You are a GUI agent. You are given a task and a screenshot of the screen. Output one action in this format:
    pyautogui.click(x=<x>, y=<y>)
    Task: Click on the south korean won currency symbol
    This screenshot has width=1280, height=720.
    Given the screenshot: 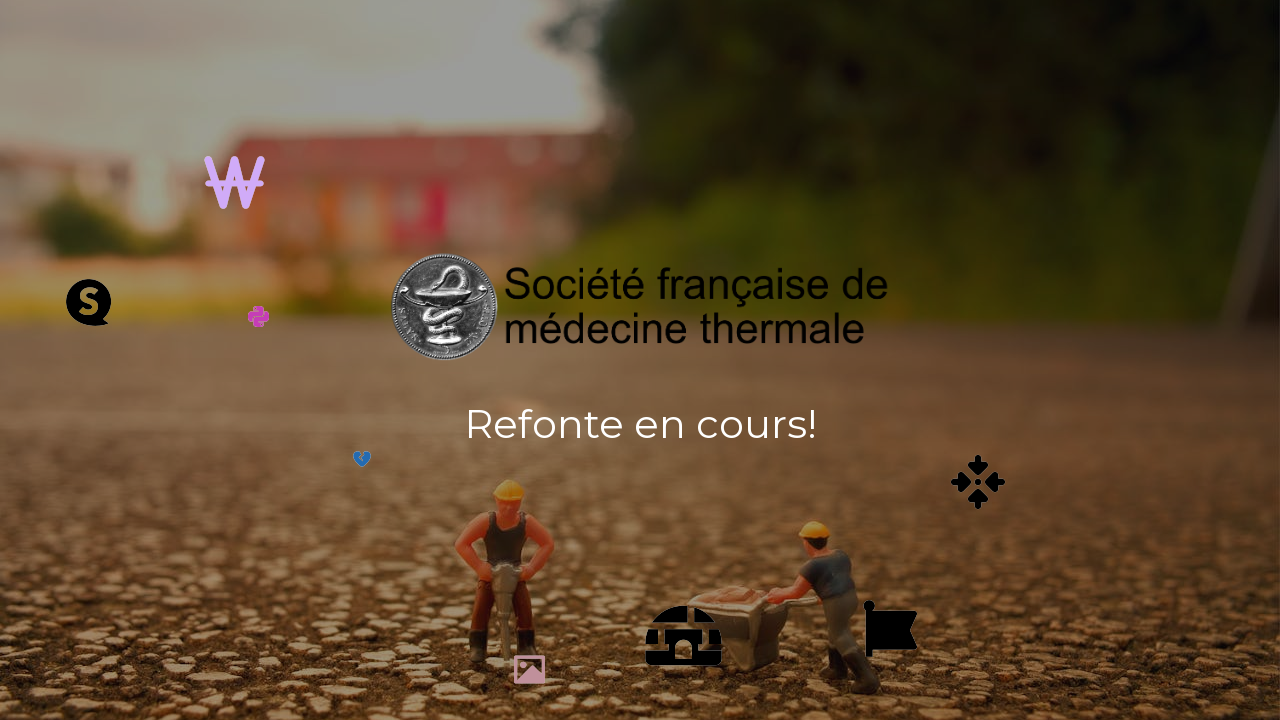 What is the action you would take?
    pyautogui.click(x=234, y=182)
    